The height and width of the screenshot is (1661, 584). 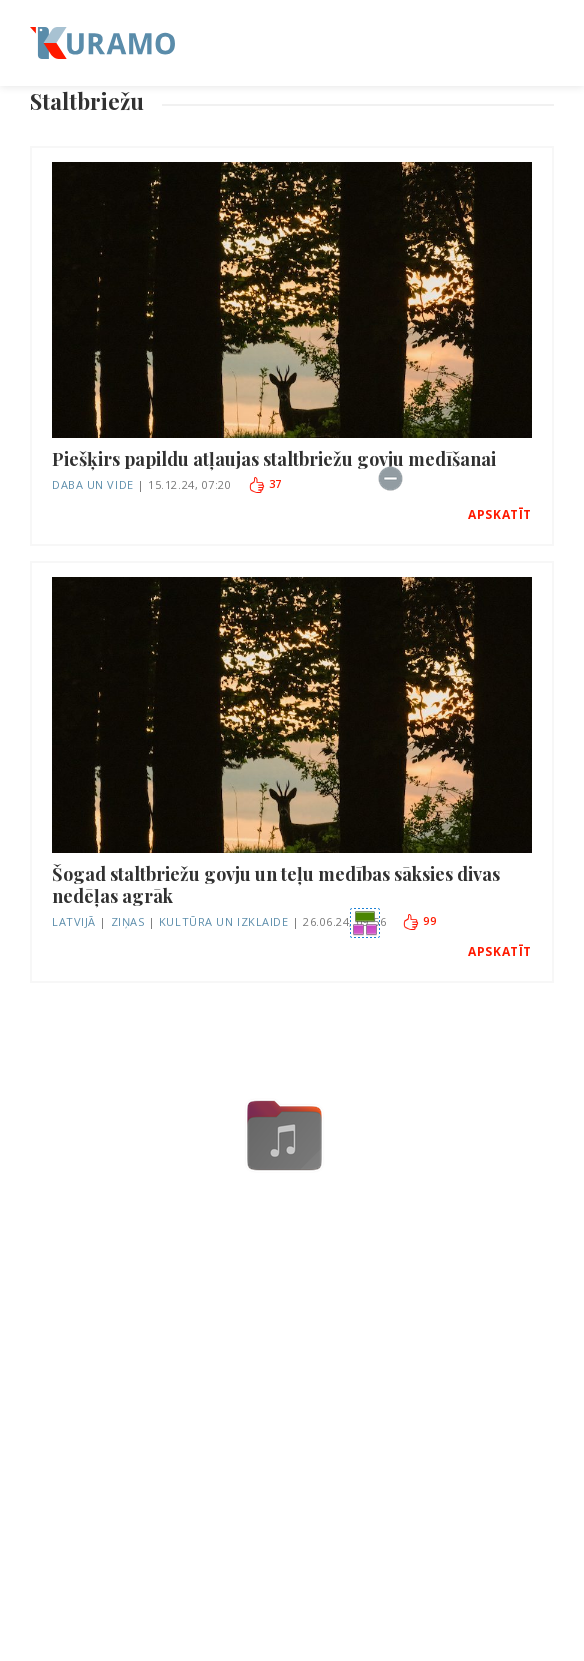 What do you see at coordinates (365, 923) in the screenshot?
I see `select all items in the current view` at bounding box center [365, 923].